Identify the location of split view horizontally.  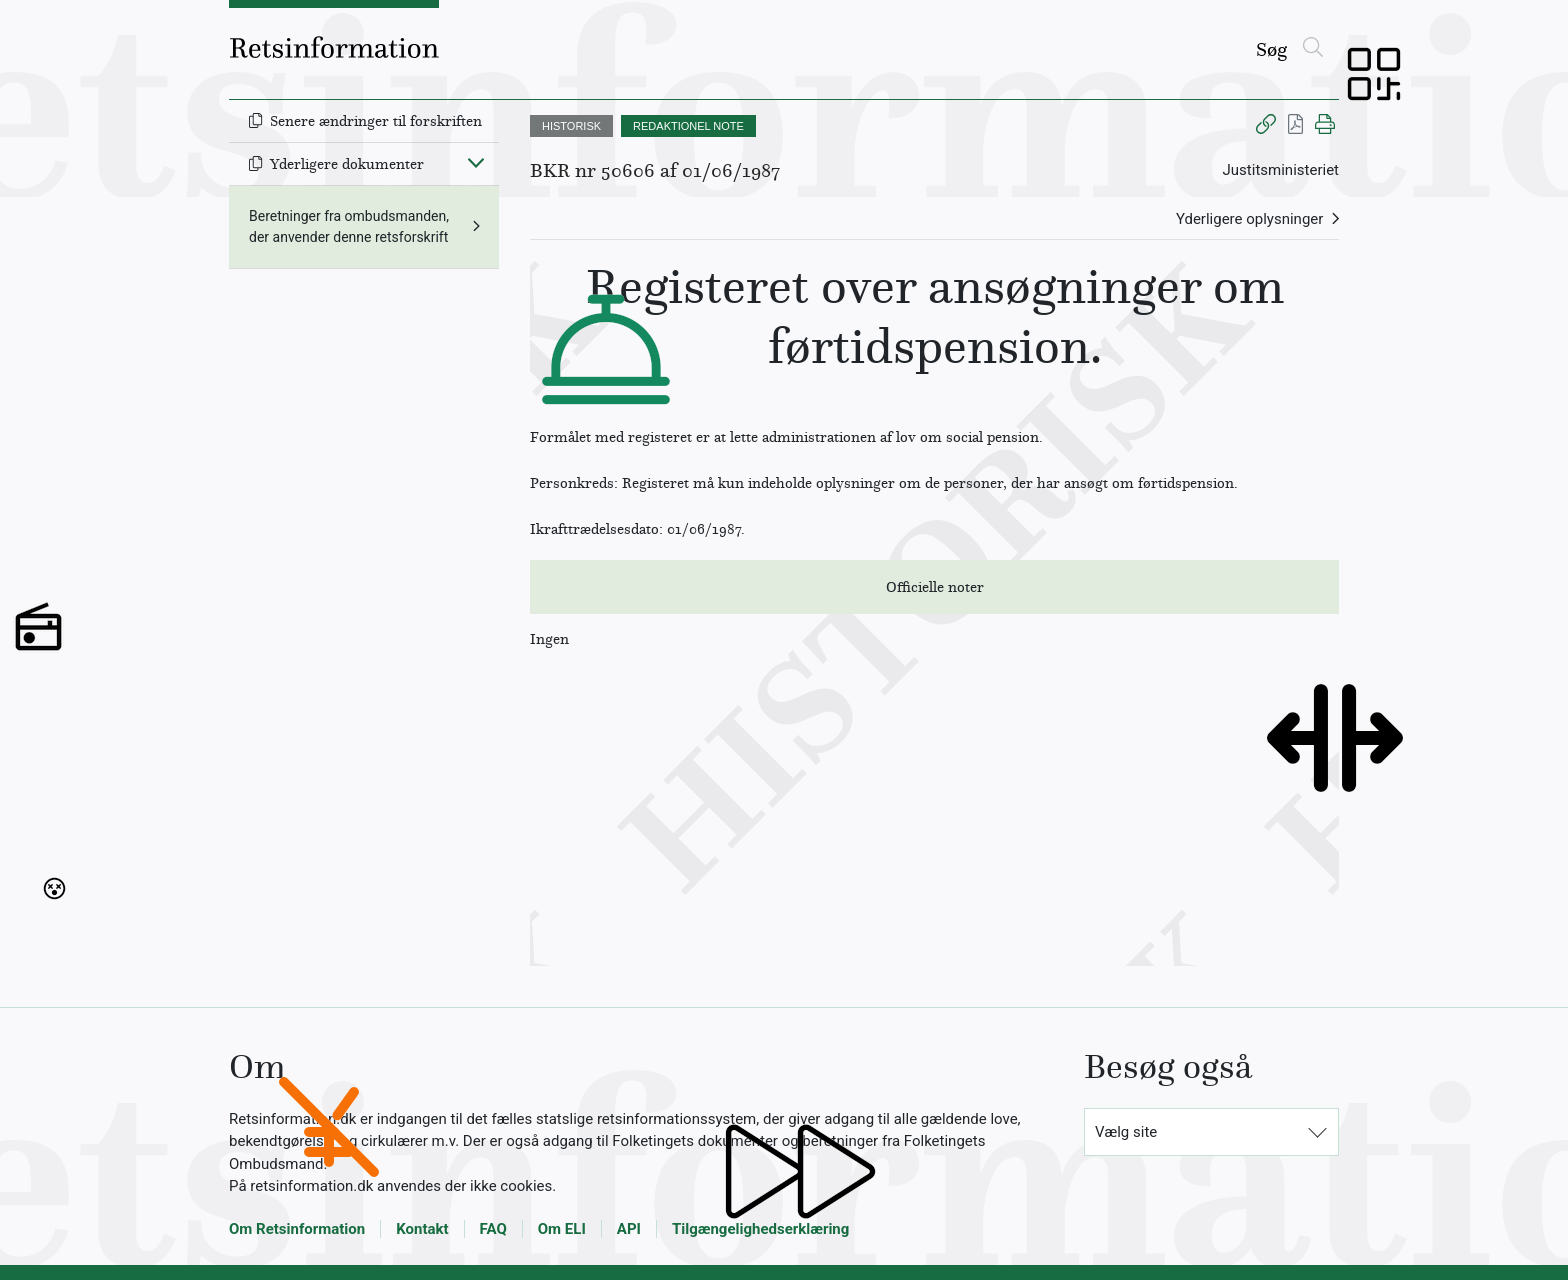
(1335, 738).